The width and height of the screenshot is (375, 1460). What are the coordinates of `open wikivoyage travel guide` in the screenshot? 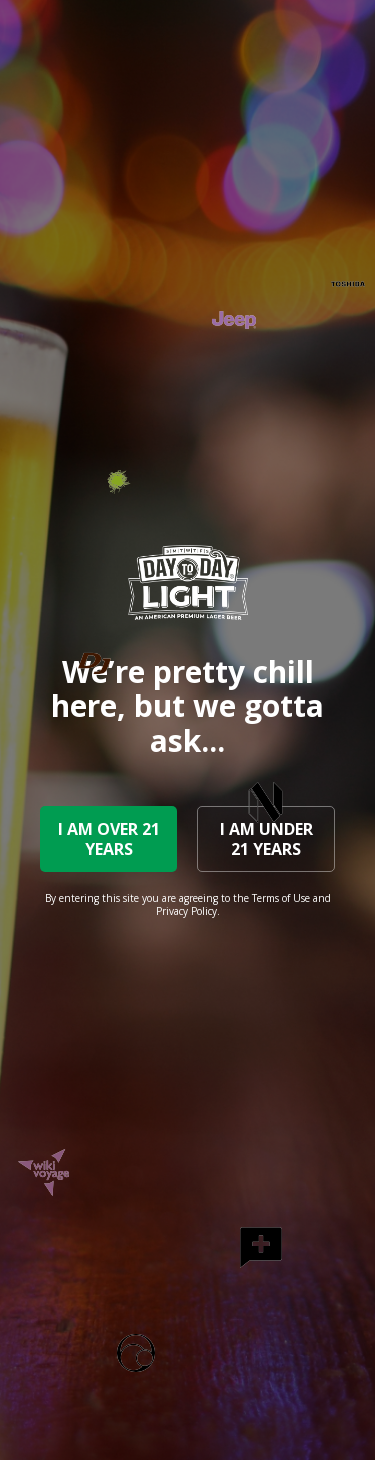 It's located at (43, 1172).